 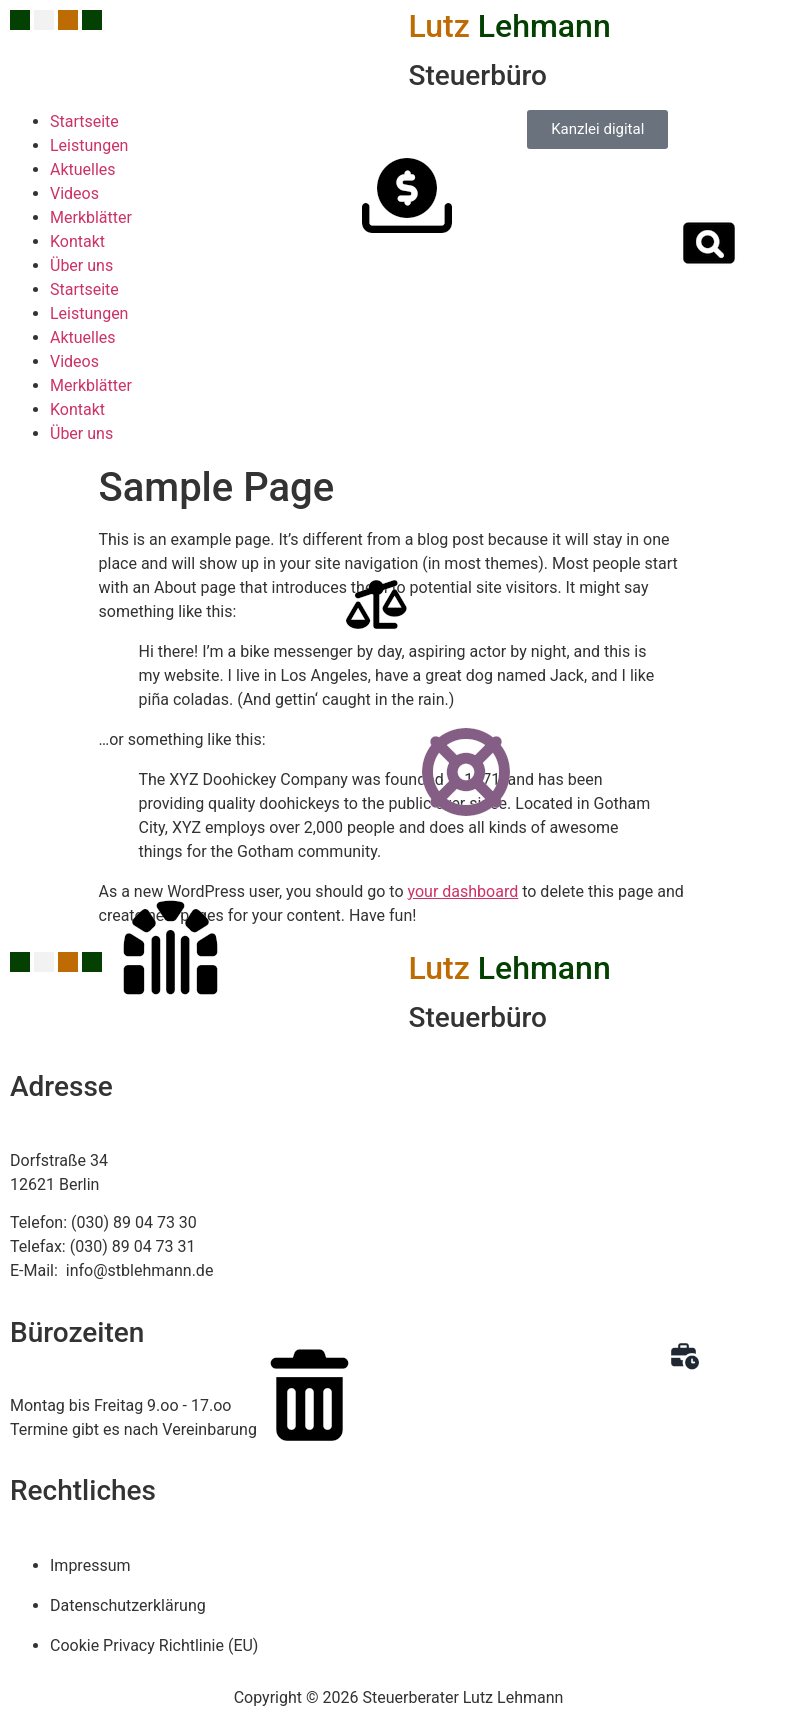 I want to click on view work hours or time tracking, so click(x=683, y=1355).